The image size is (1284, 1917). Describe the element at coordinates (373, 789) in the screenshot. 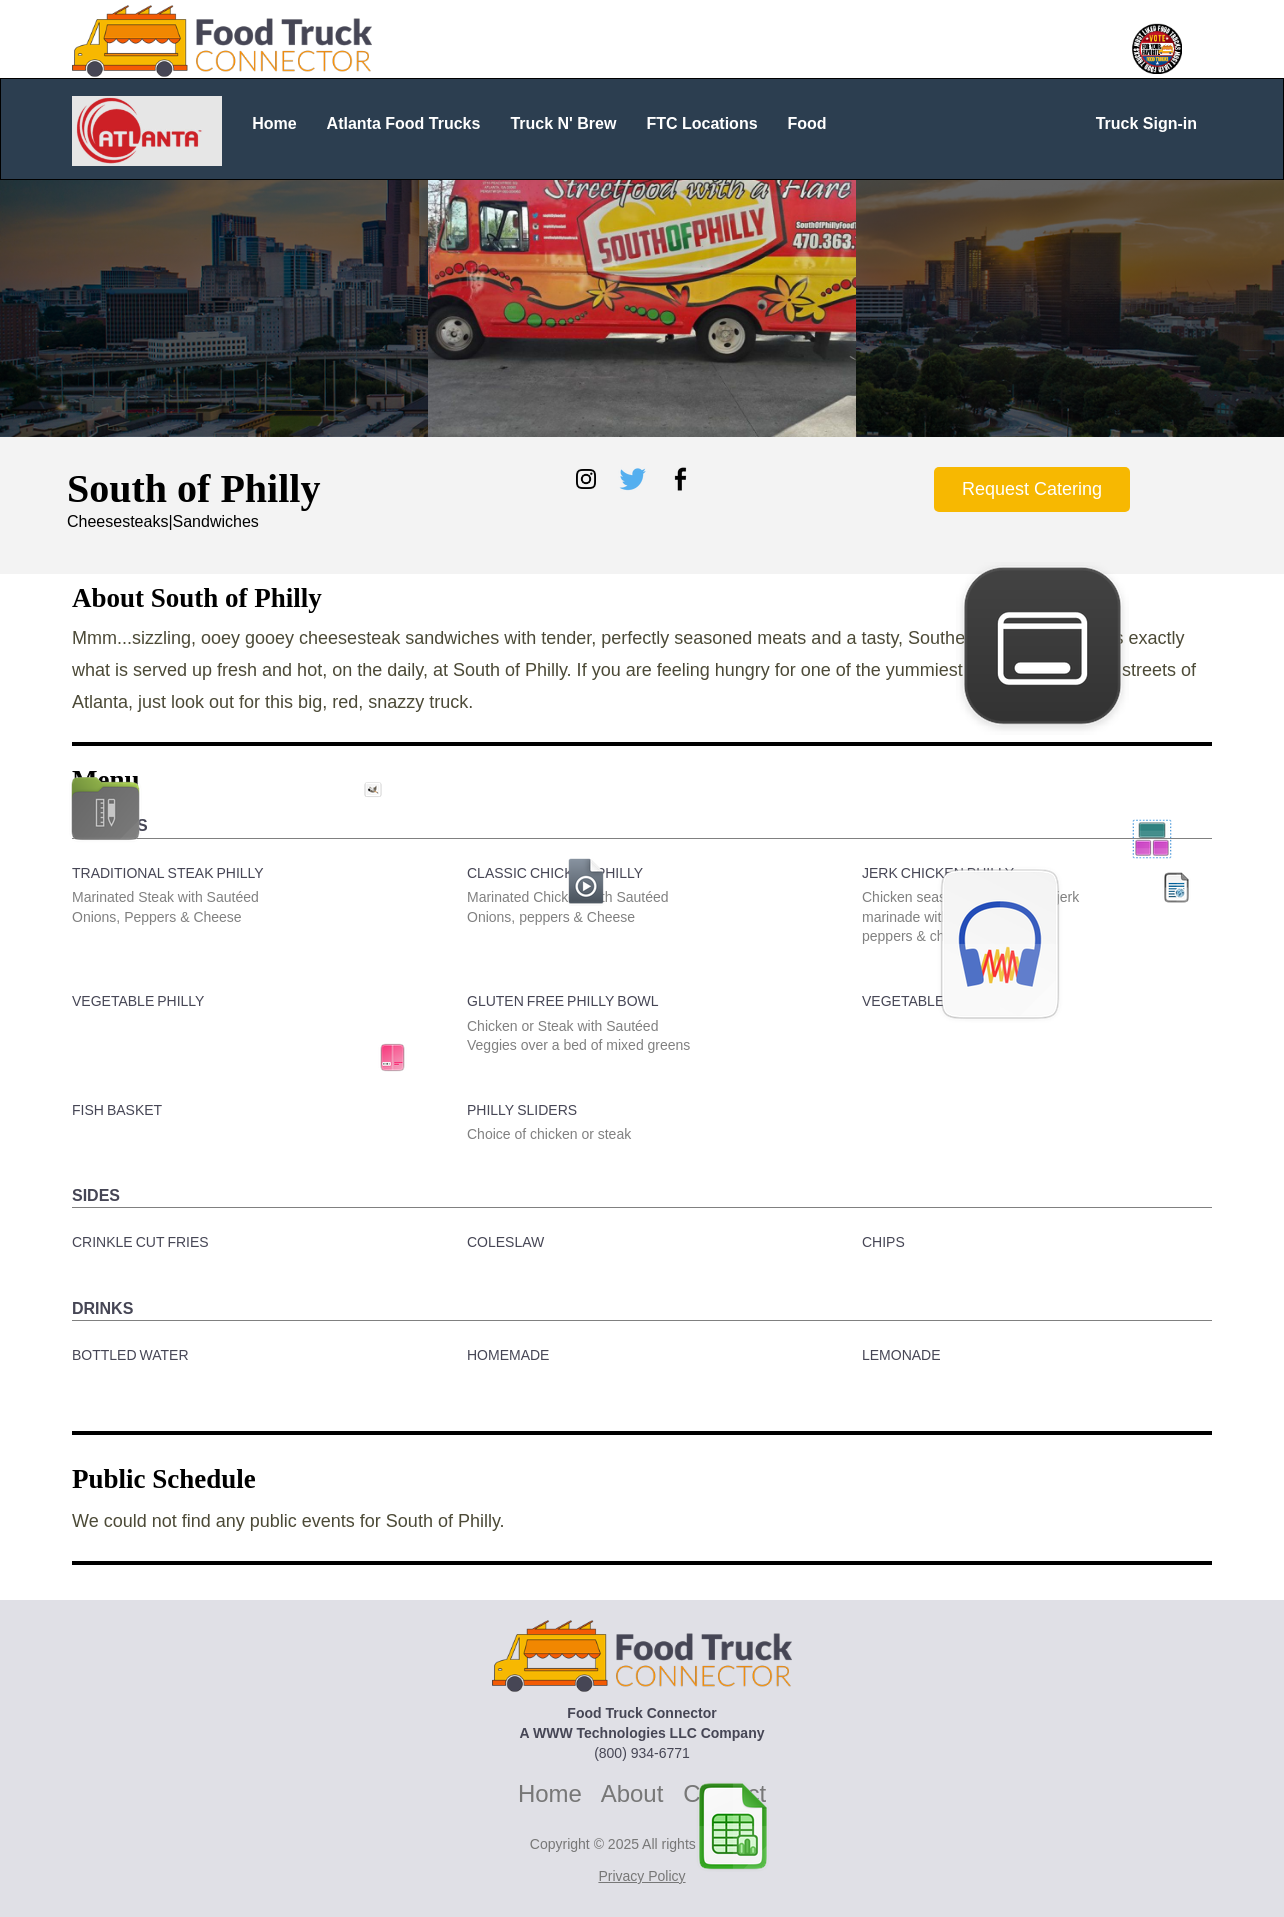

I see `compressed GIMP project file` at that location.